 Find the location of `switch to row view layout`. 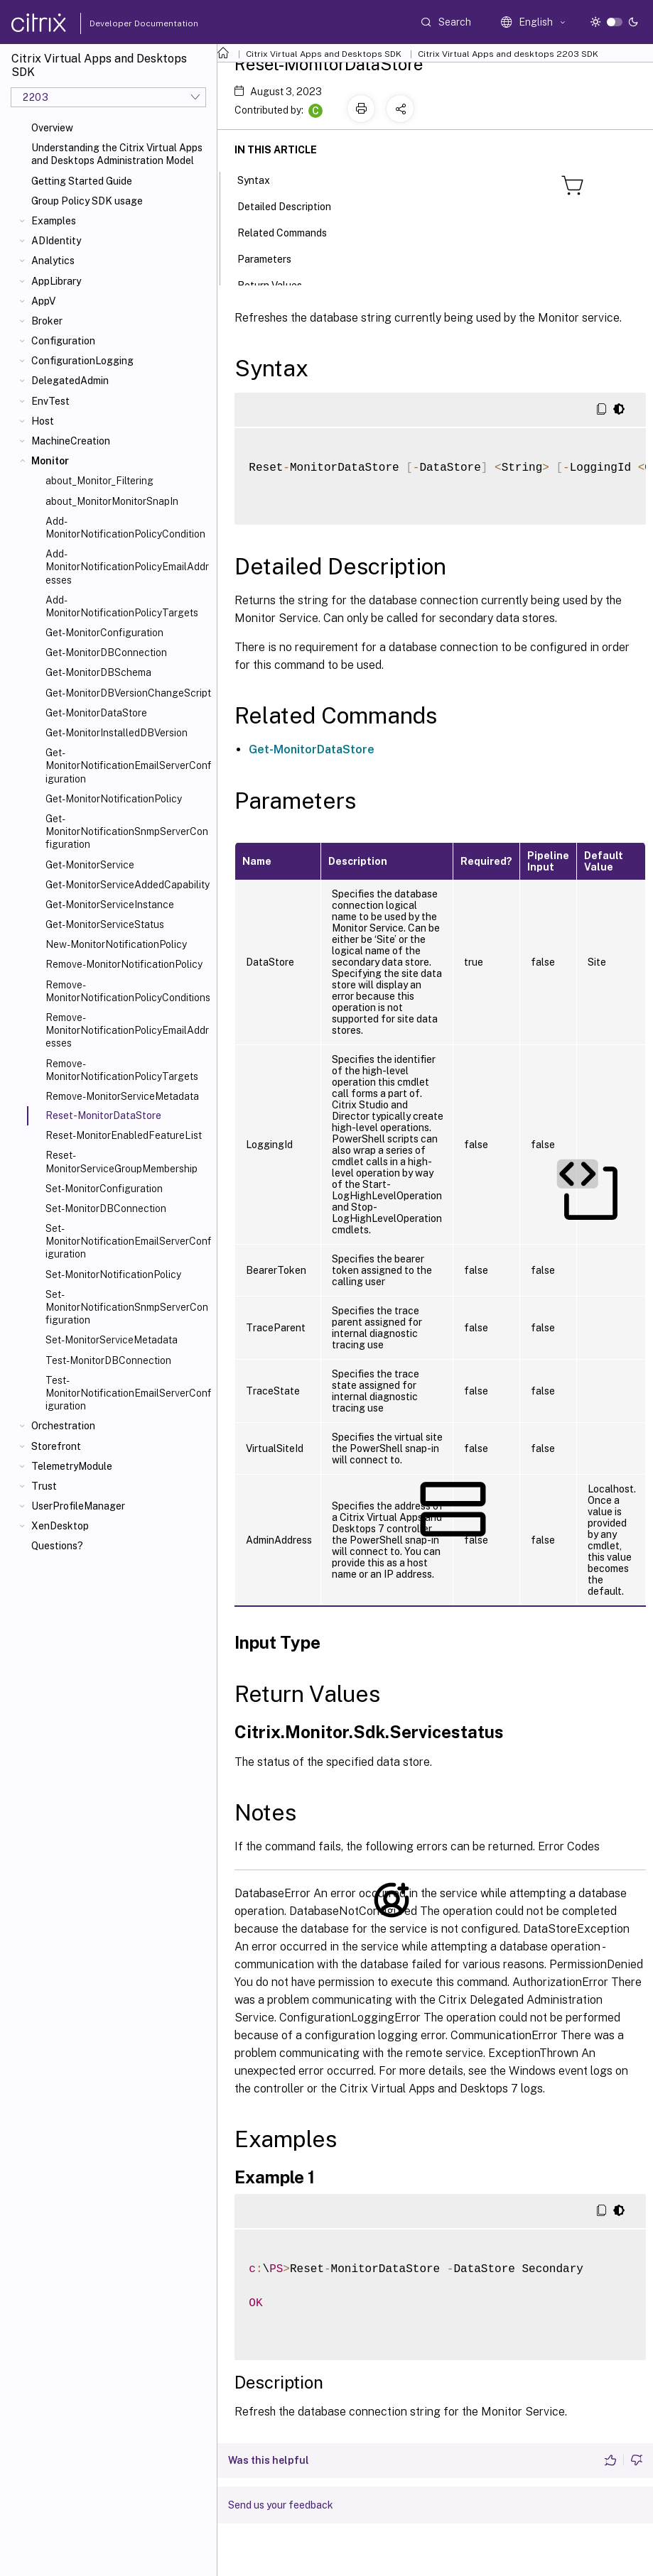

switch to row view layout is located at coordinates (453, 1509).